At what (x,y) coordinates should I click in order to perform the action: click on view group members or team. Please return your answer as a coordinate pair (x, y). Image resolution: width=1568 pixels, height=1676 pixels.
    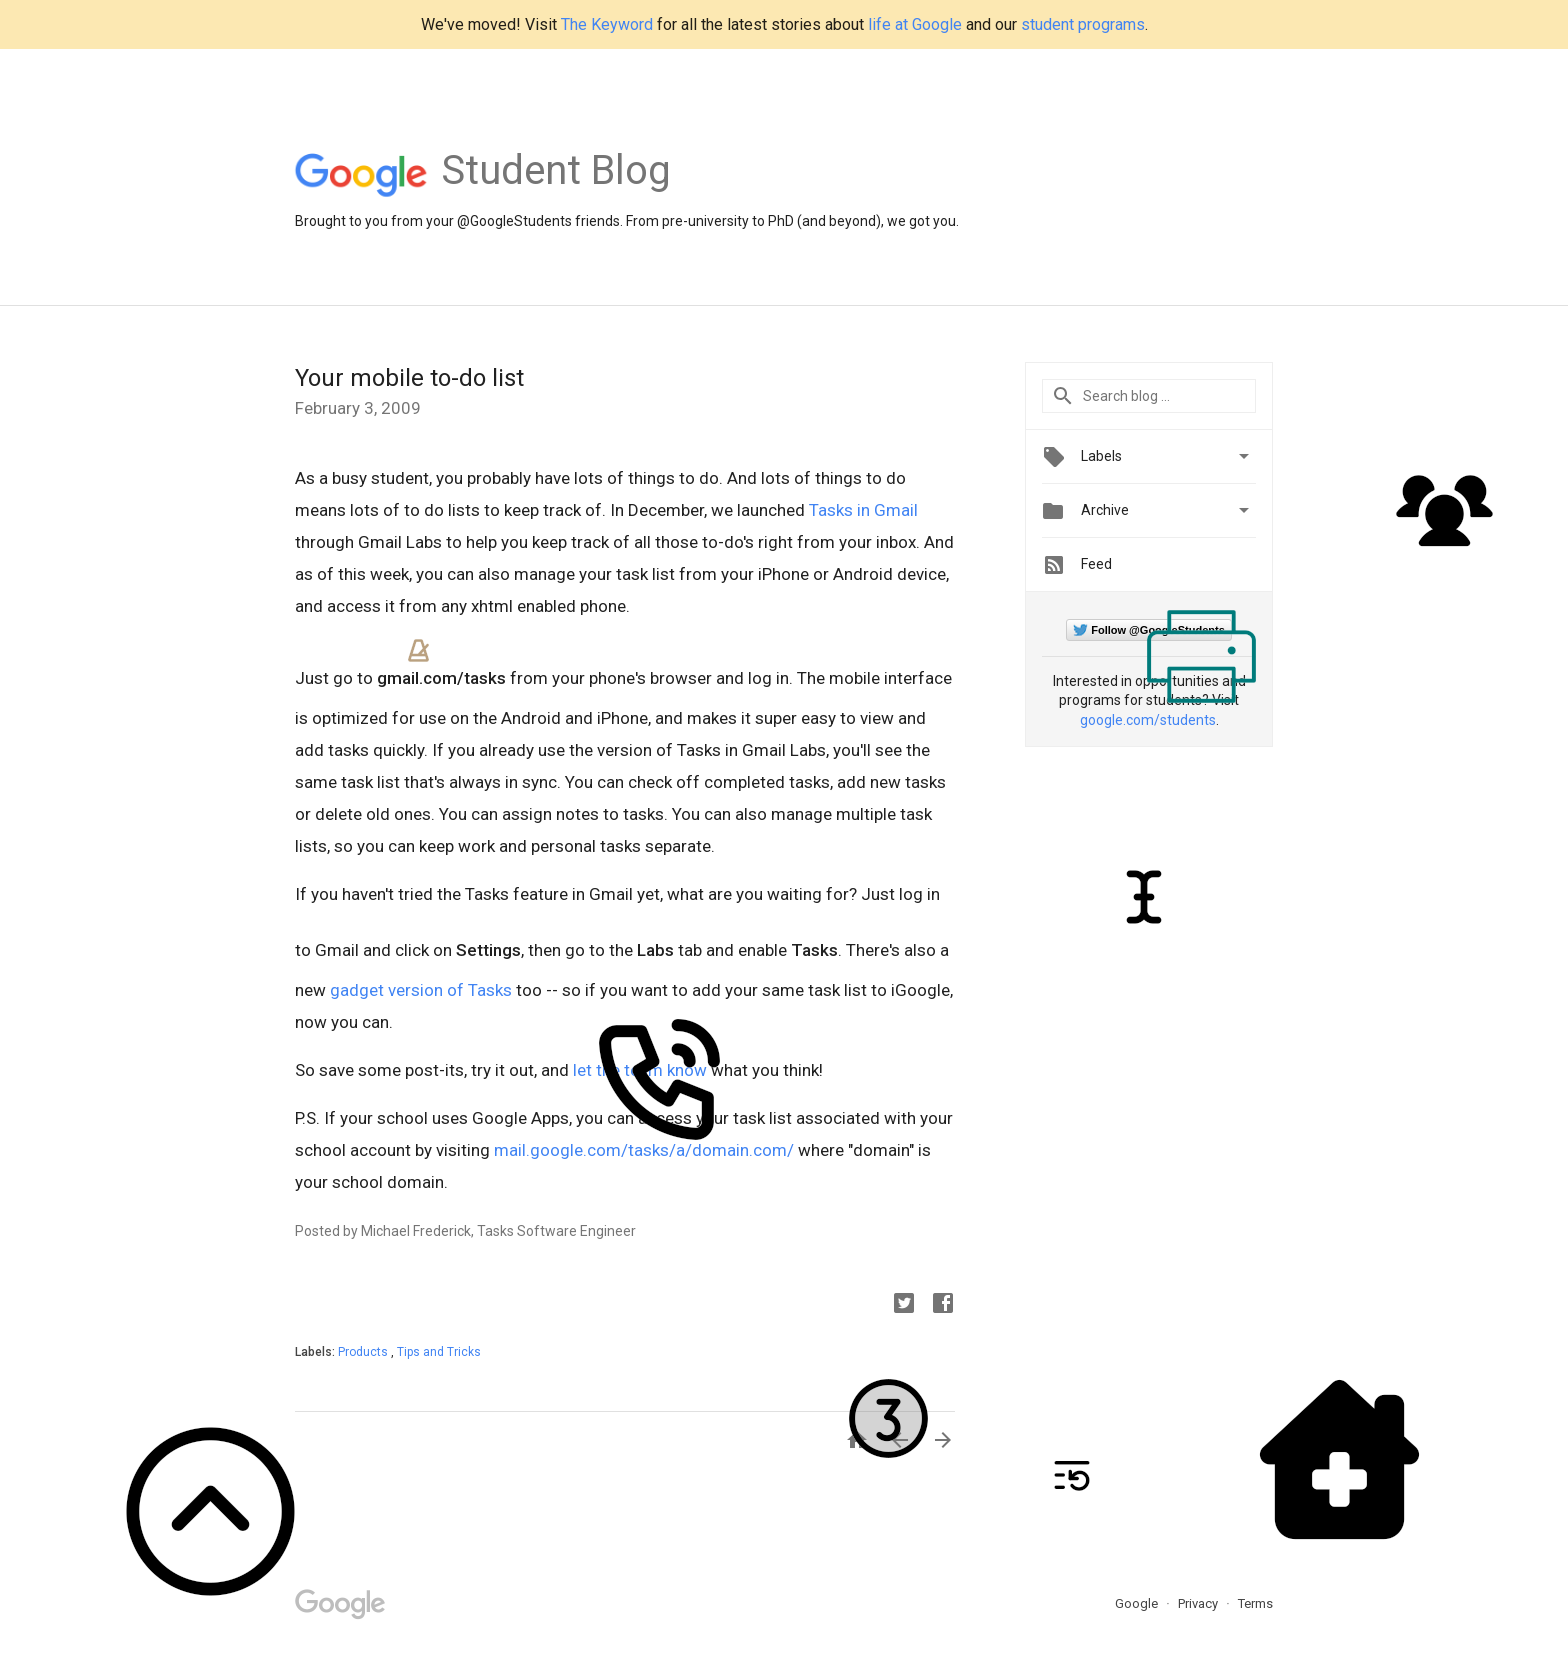
    Looking at the image, I should click on (1444, 507).